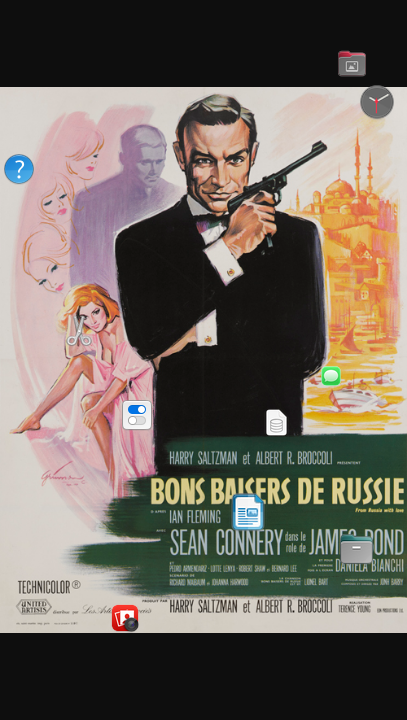 The height and width of the screenshot is (720, 407). I want to click on open the clocks application, so click(377, 102).